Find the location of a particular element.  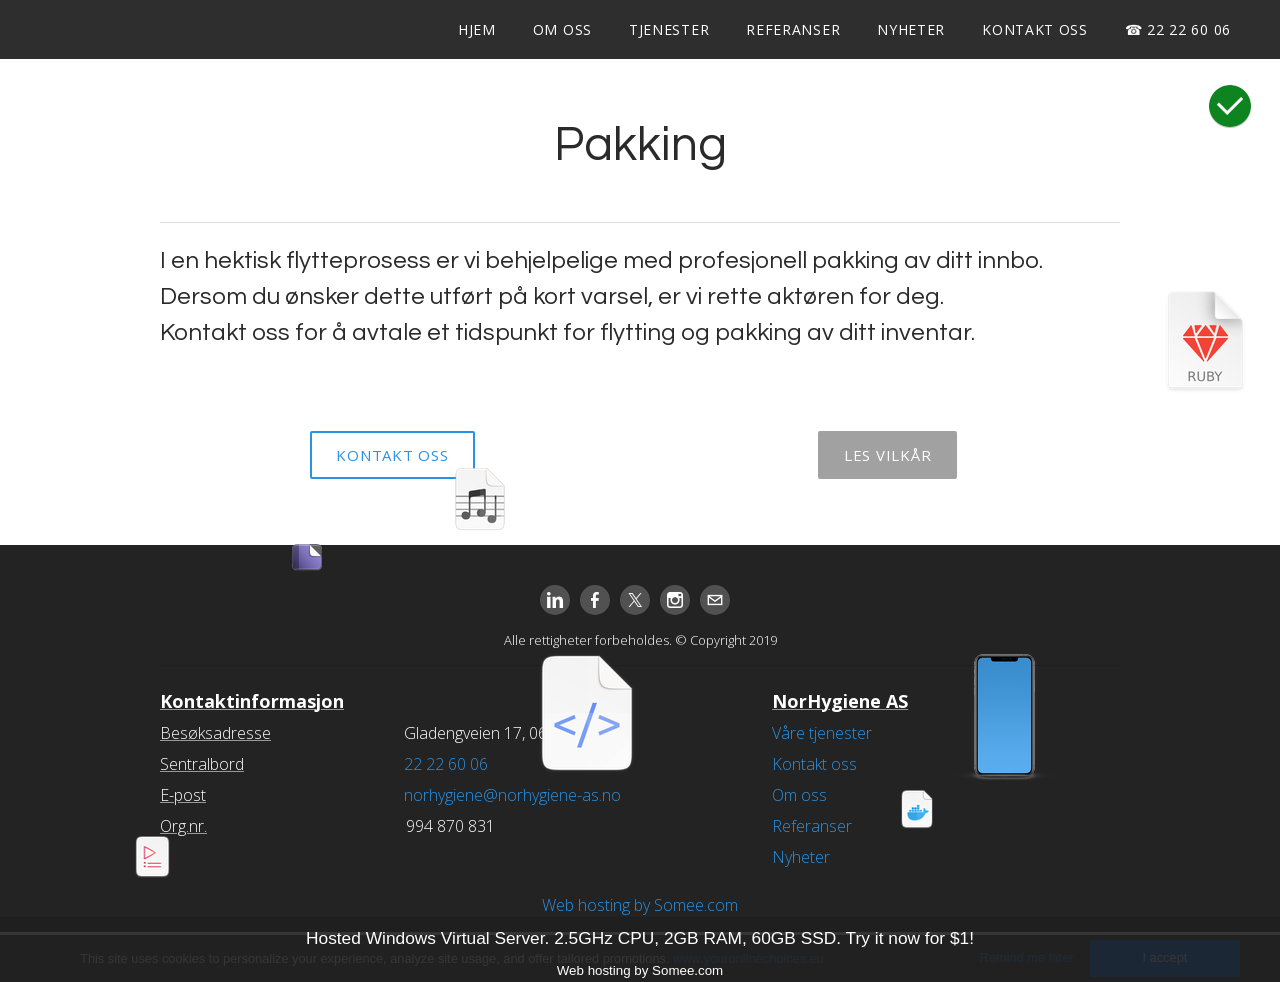

indicates an HTML or web page file is located at coordinates (587, 713).